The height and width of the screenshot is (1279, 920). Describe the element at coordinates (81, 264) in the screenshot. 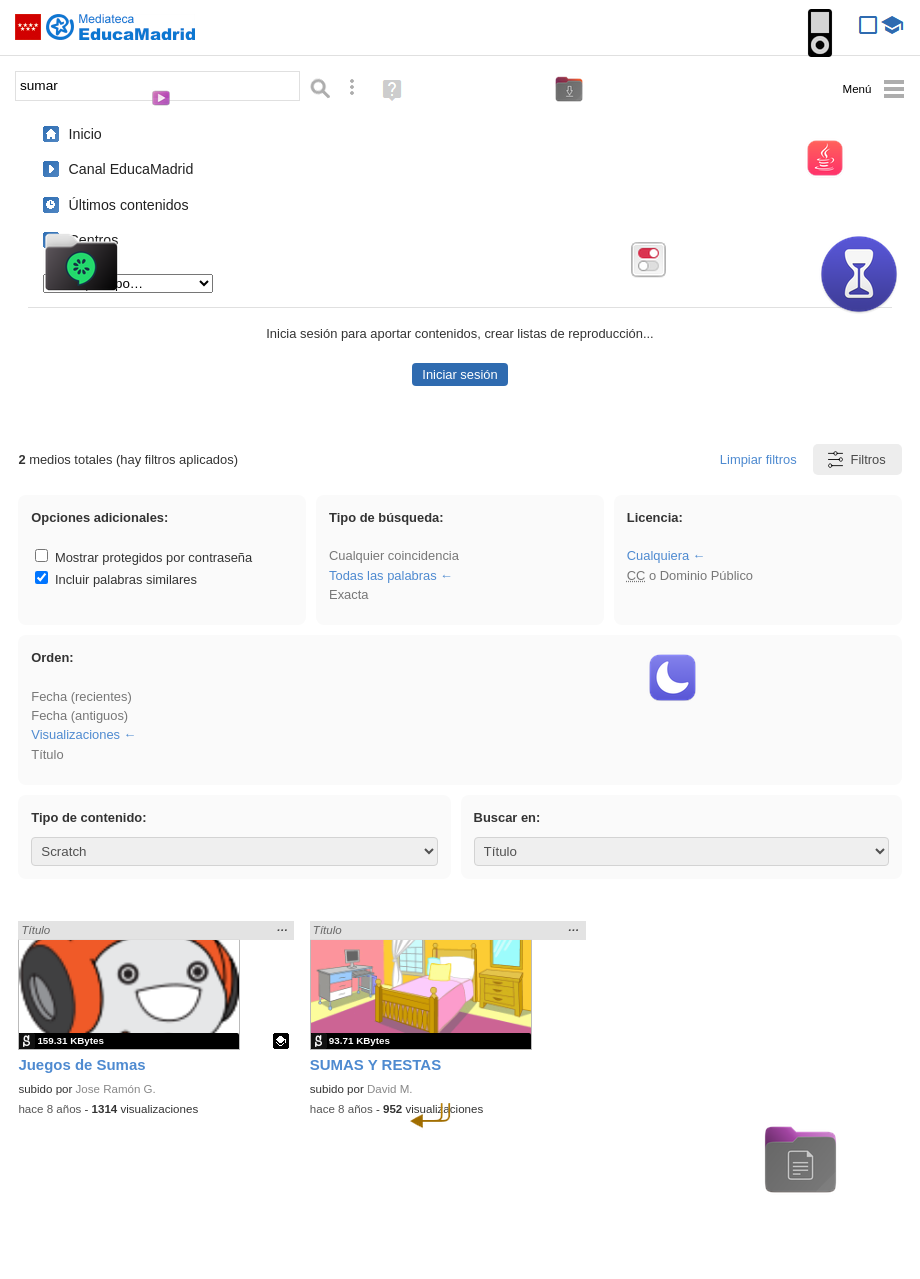

I see `folder containing cucumber/gherkin test files` at that location.